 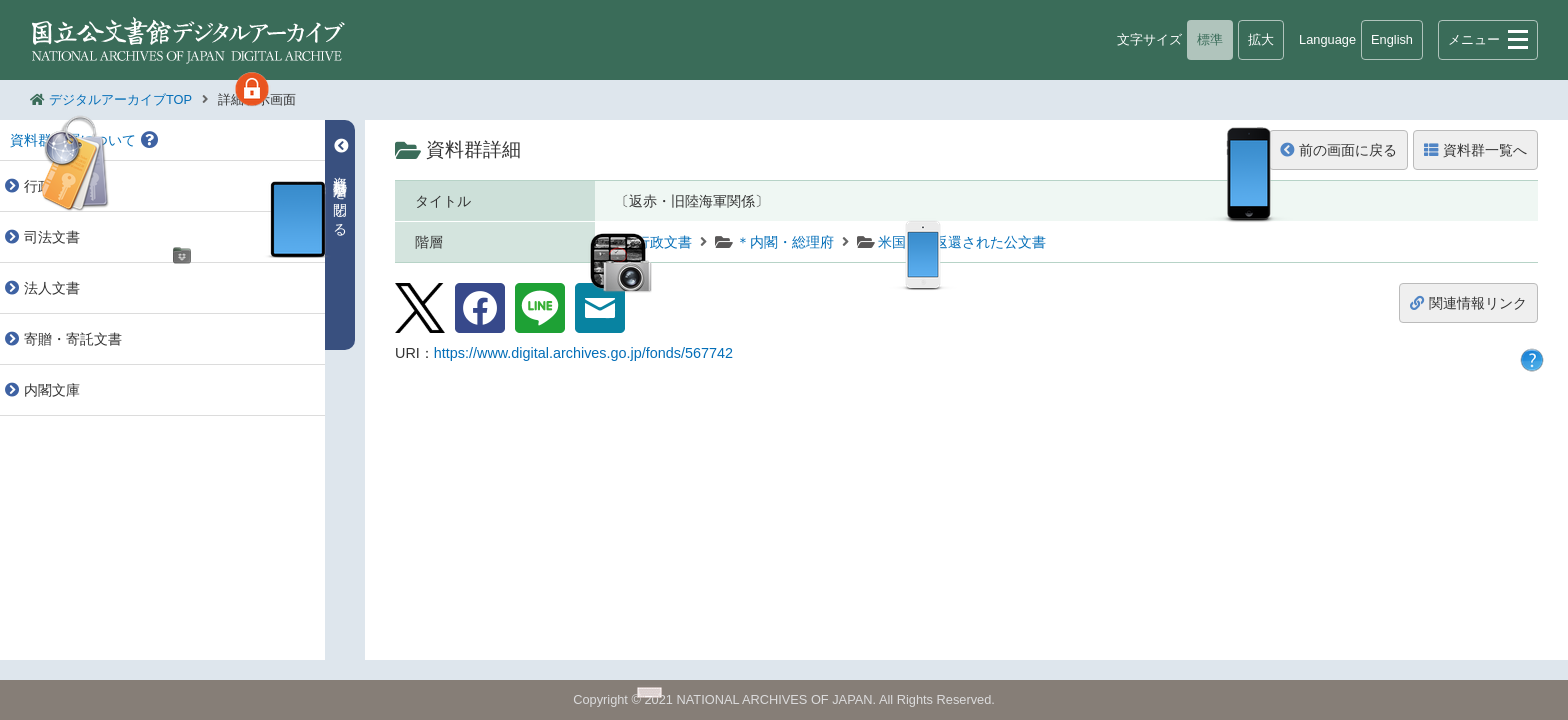 I want to click on open image capture to import photos from cameras or scanners, so click(x=618, y=261).